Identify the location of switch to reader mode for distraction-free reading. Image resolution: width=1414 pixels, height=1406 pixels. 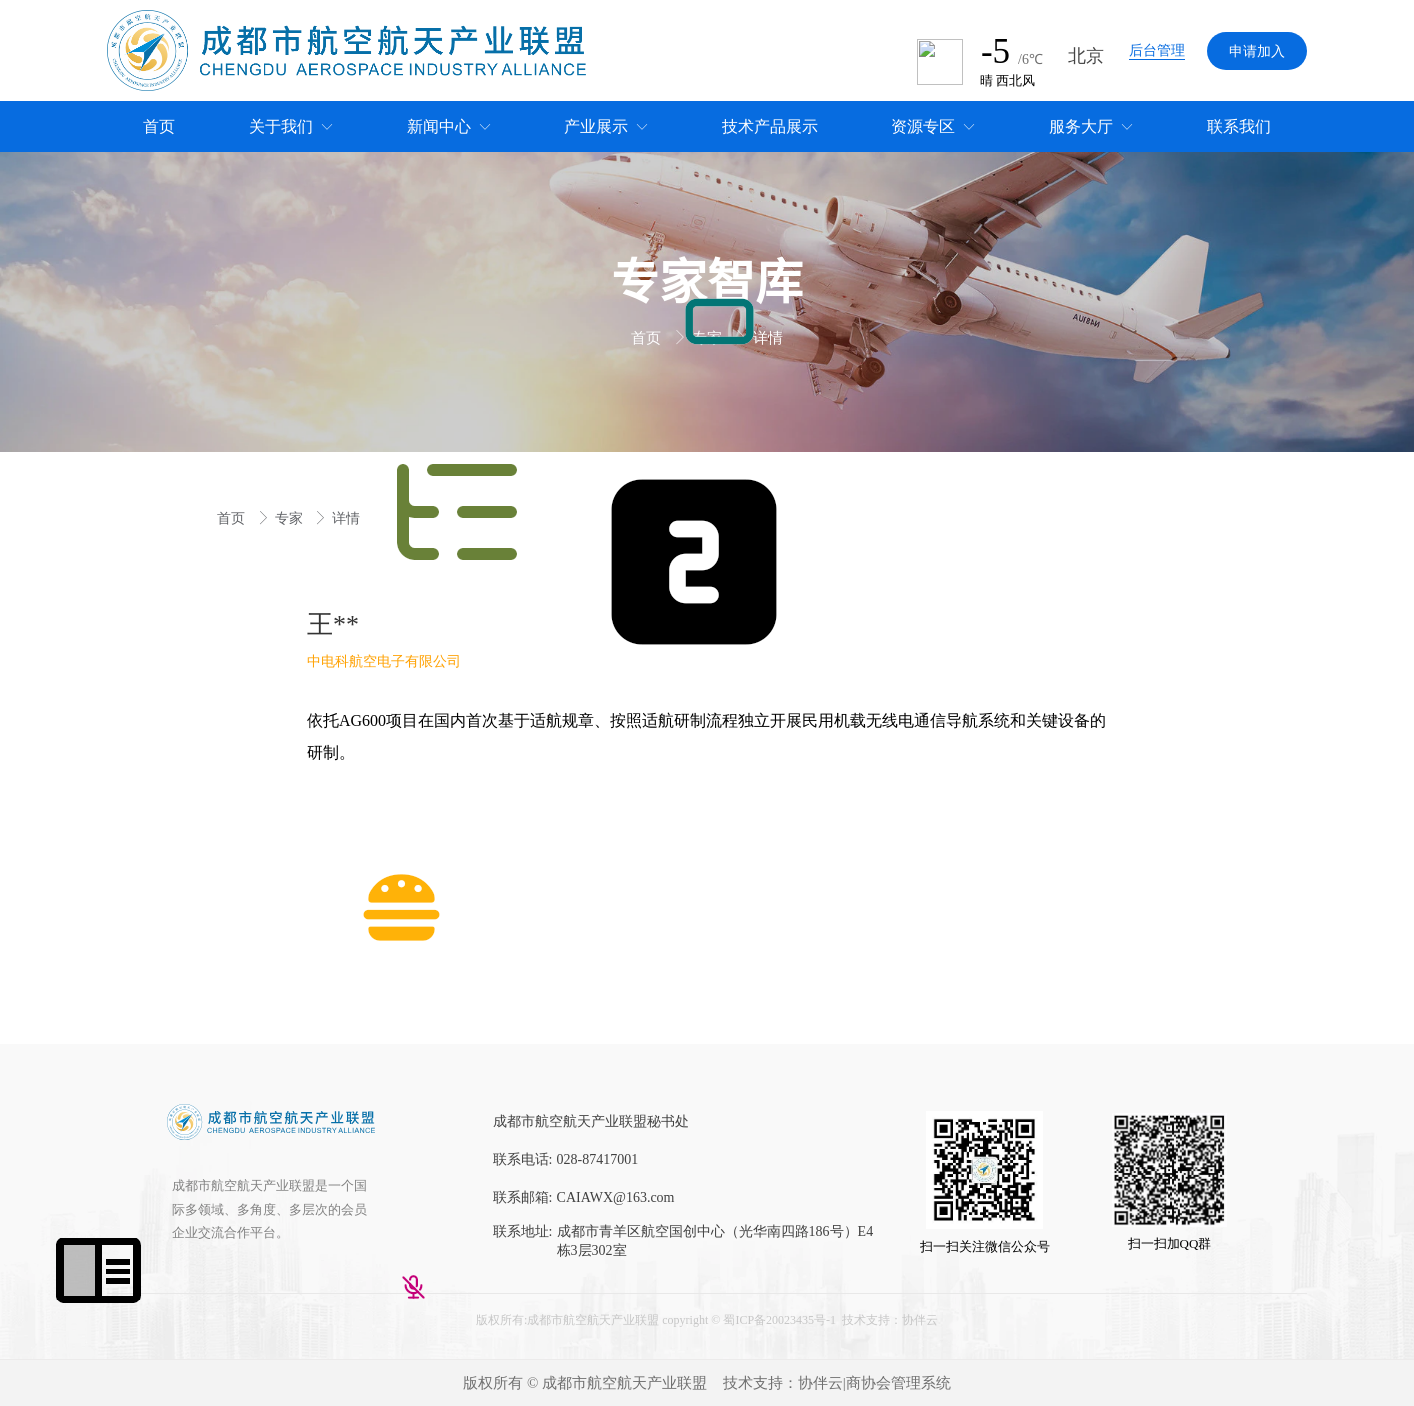
(98, 1268).